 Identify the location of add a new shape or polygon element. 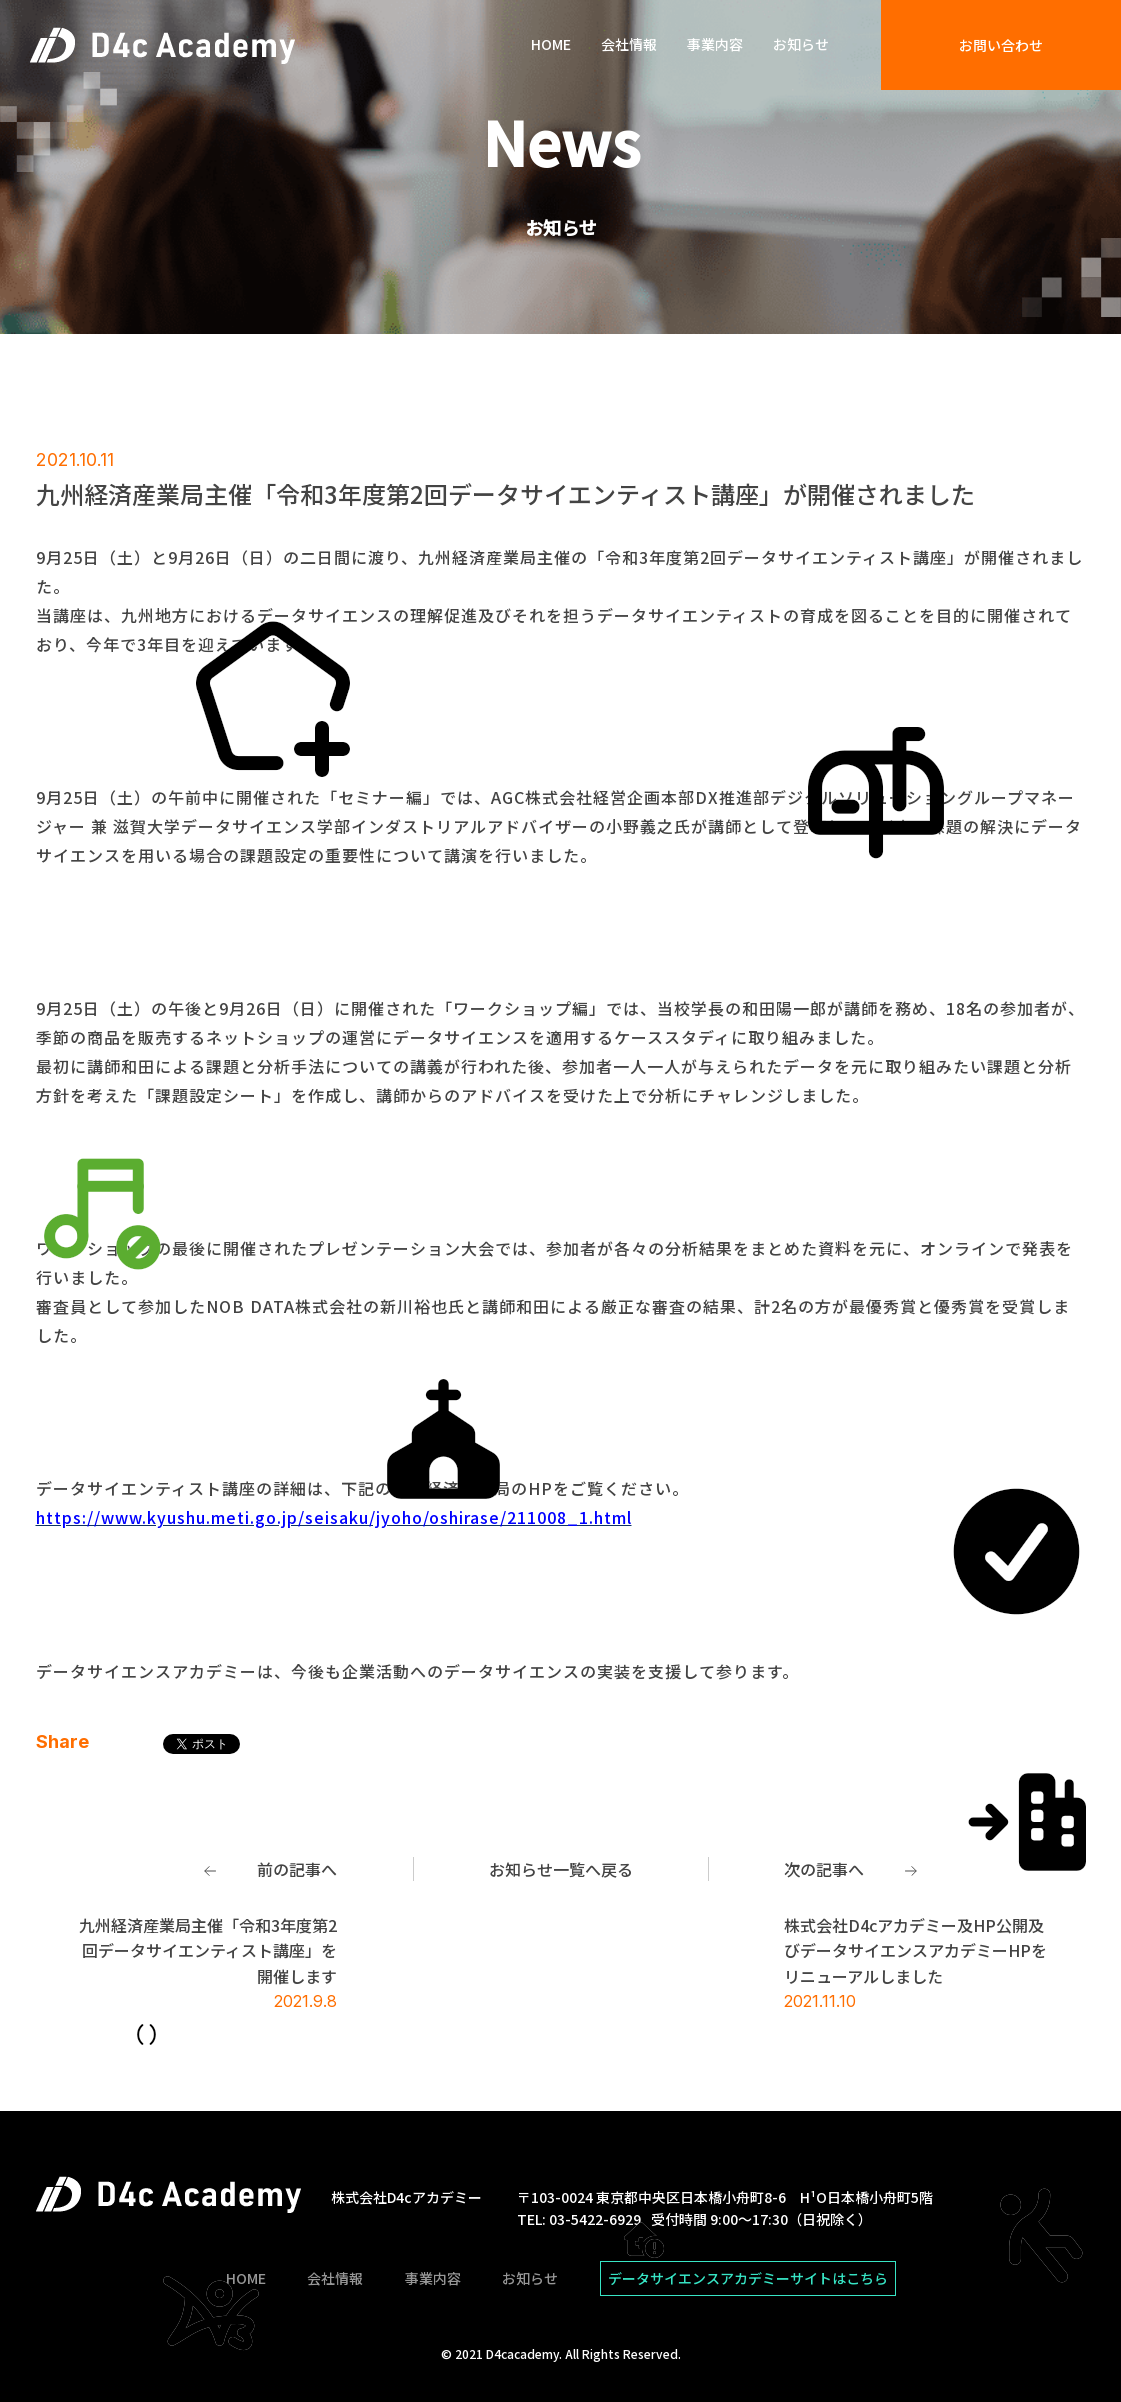
(273, 700).